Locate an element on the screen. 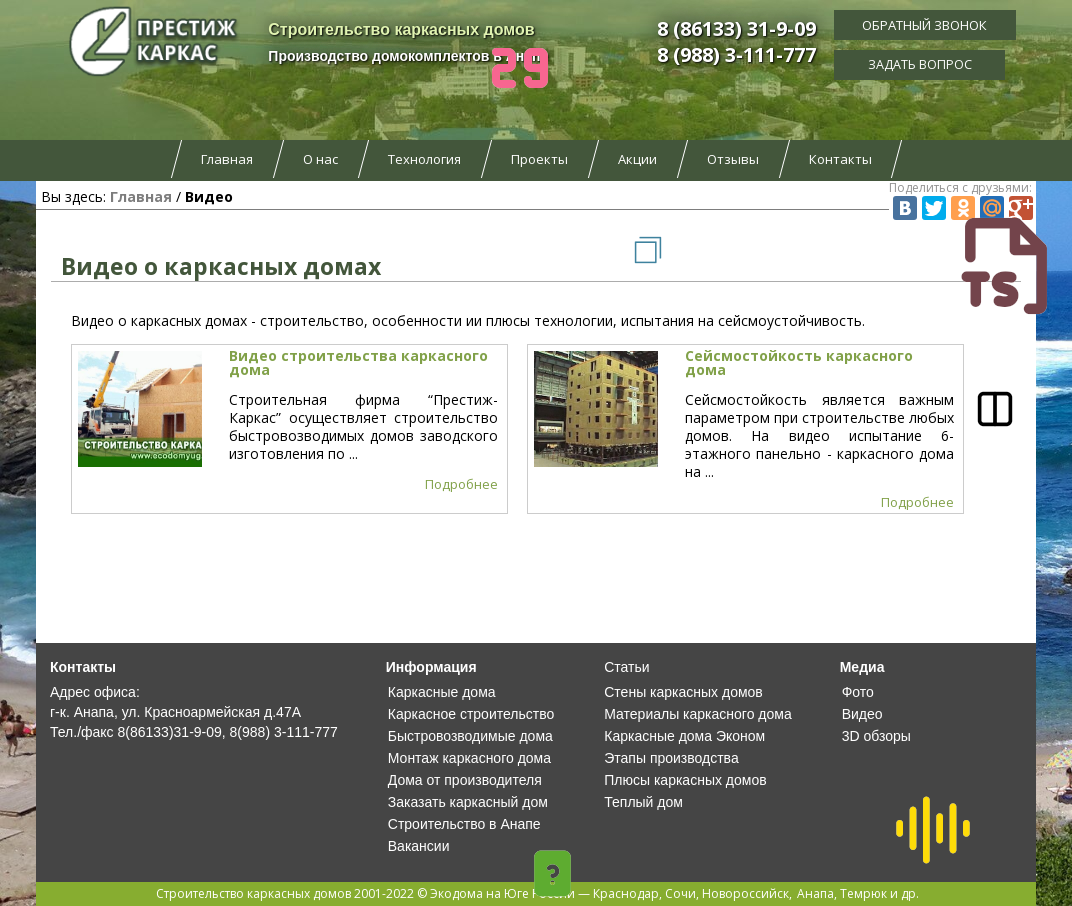 The height and width of the screenshot is (906, 1072). switch to column view layout is located at coordinates (995, 409).